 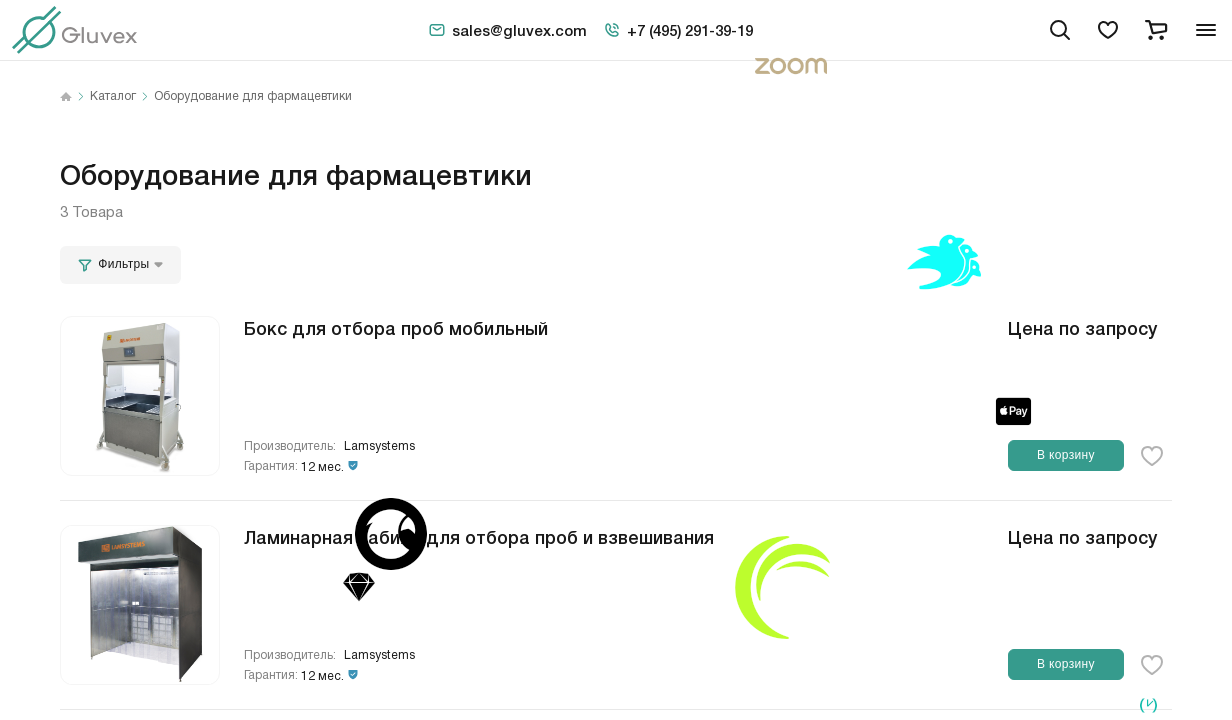 What do you see at coordinates (1013, 411) in the screenshot?
I see `pay with Apple Pay` at bounding box center [1013, 411].